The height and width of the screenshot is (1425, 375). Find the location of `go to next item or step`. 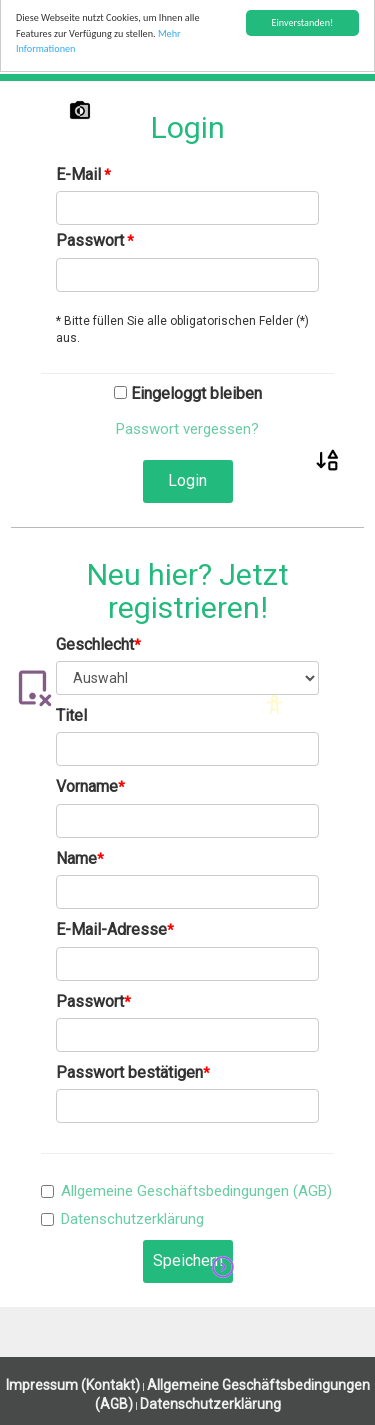

go to next item or step is located at coordinates (223, 1267).